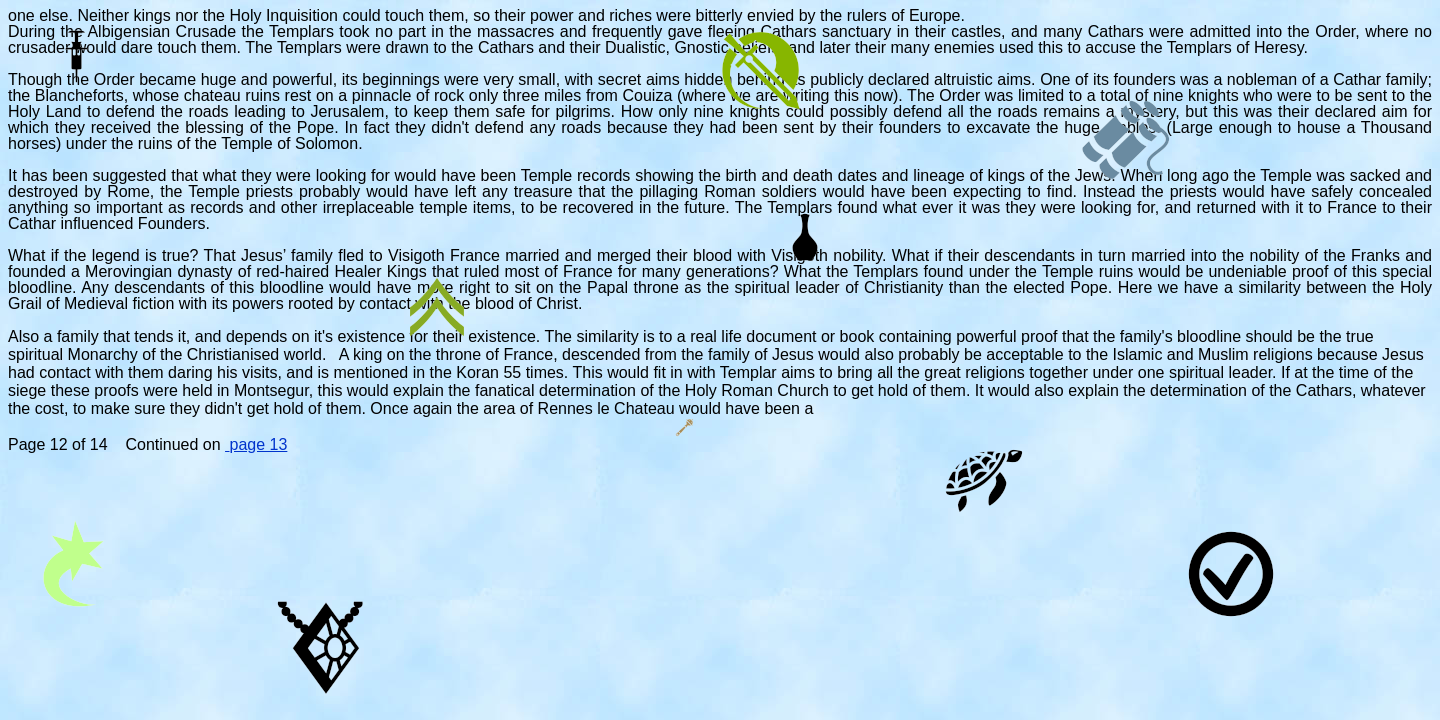  I want to click on explosive item or power-up in a game, so click(1125, 135).